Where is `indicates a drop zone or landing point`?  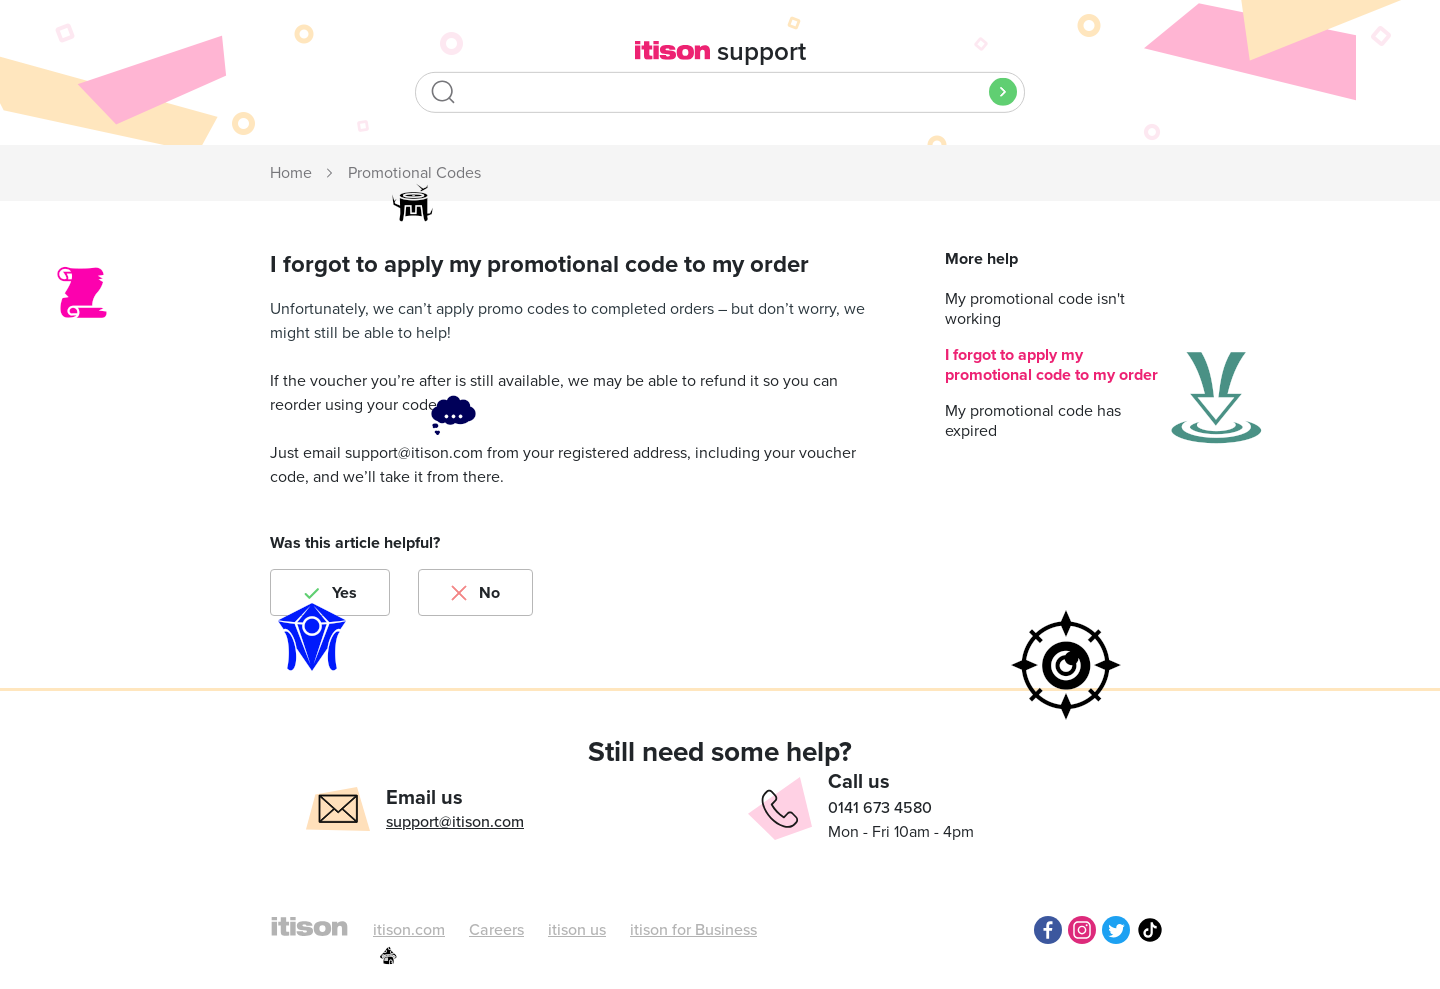 indicates a drop zone or landing point is located at coordinates (1216, 398).